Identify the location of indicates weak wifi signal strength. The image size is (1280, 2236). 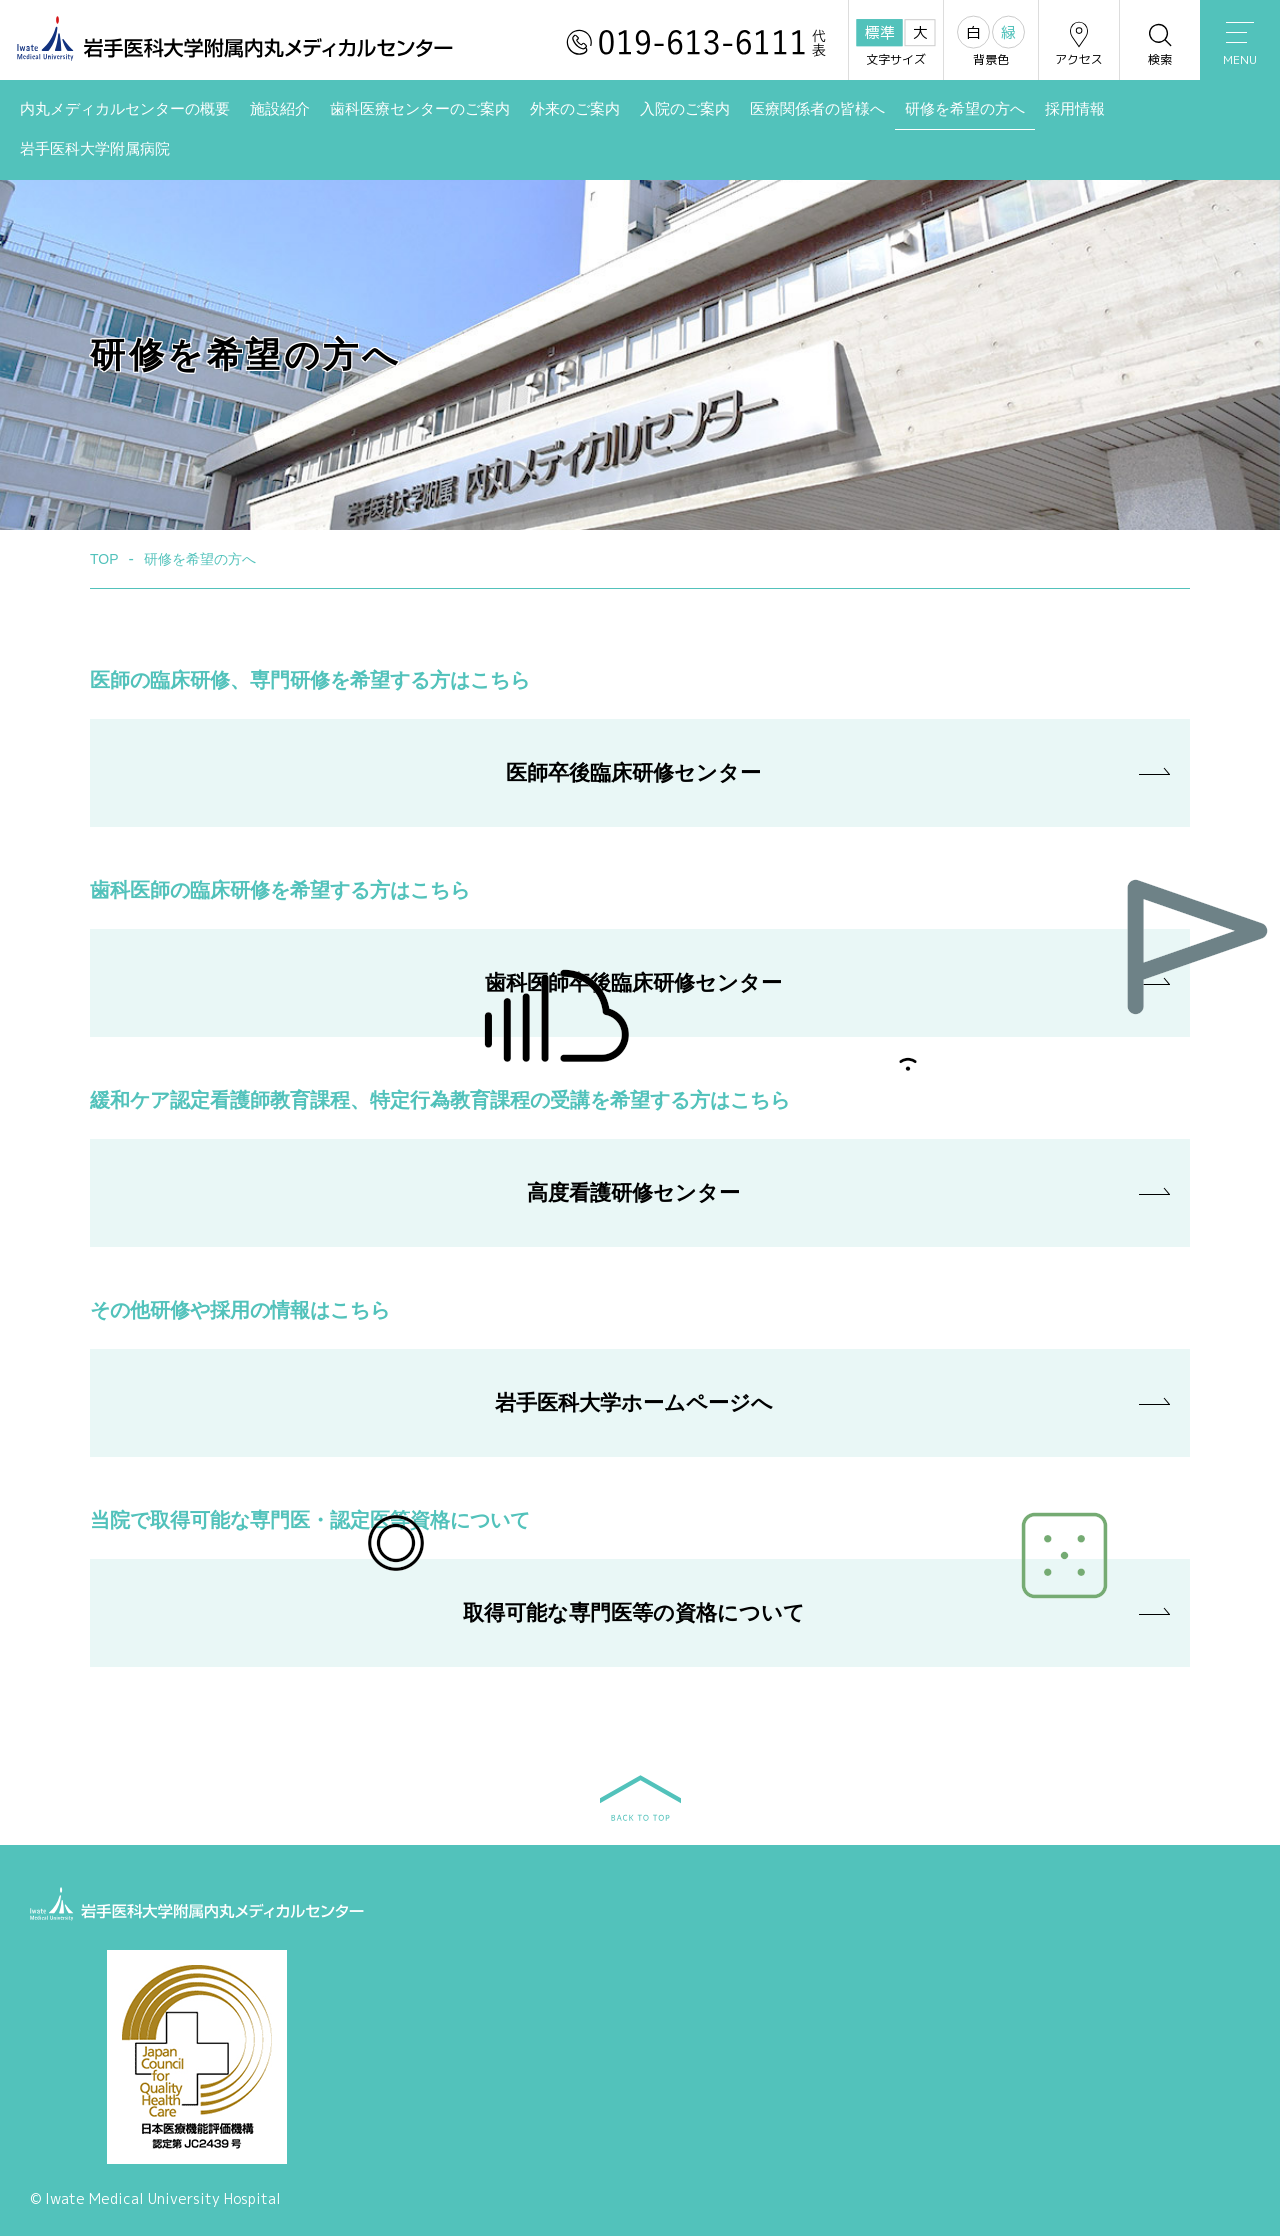
(908, 1055).